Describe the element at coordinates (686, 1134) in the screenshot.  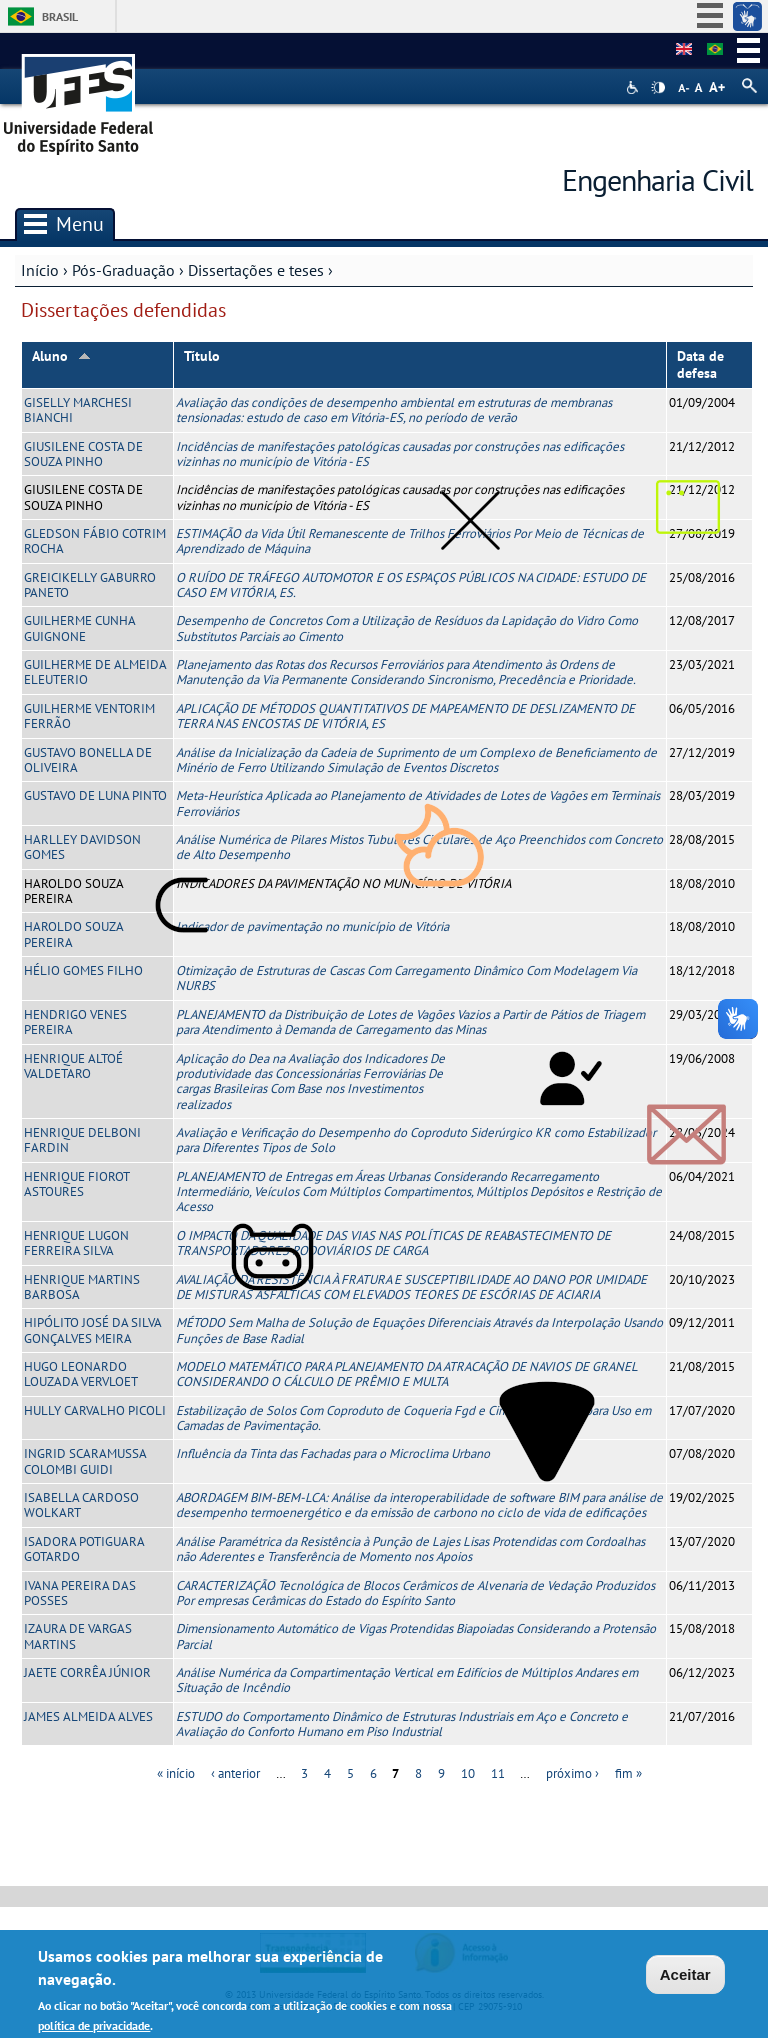
I see `open your inbox` at that location.